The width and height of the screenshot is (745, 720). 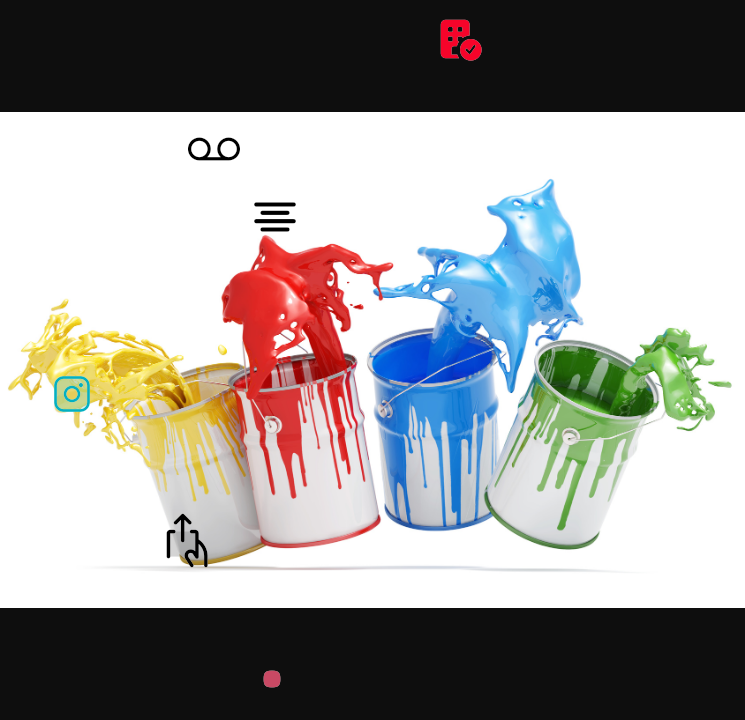 What do you see at coordinates (460, 39) in the screenshot?
I see `verified business or building location` at bounding box center [460, 39].